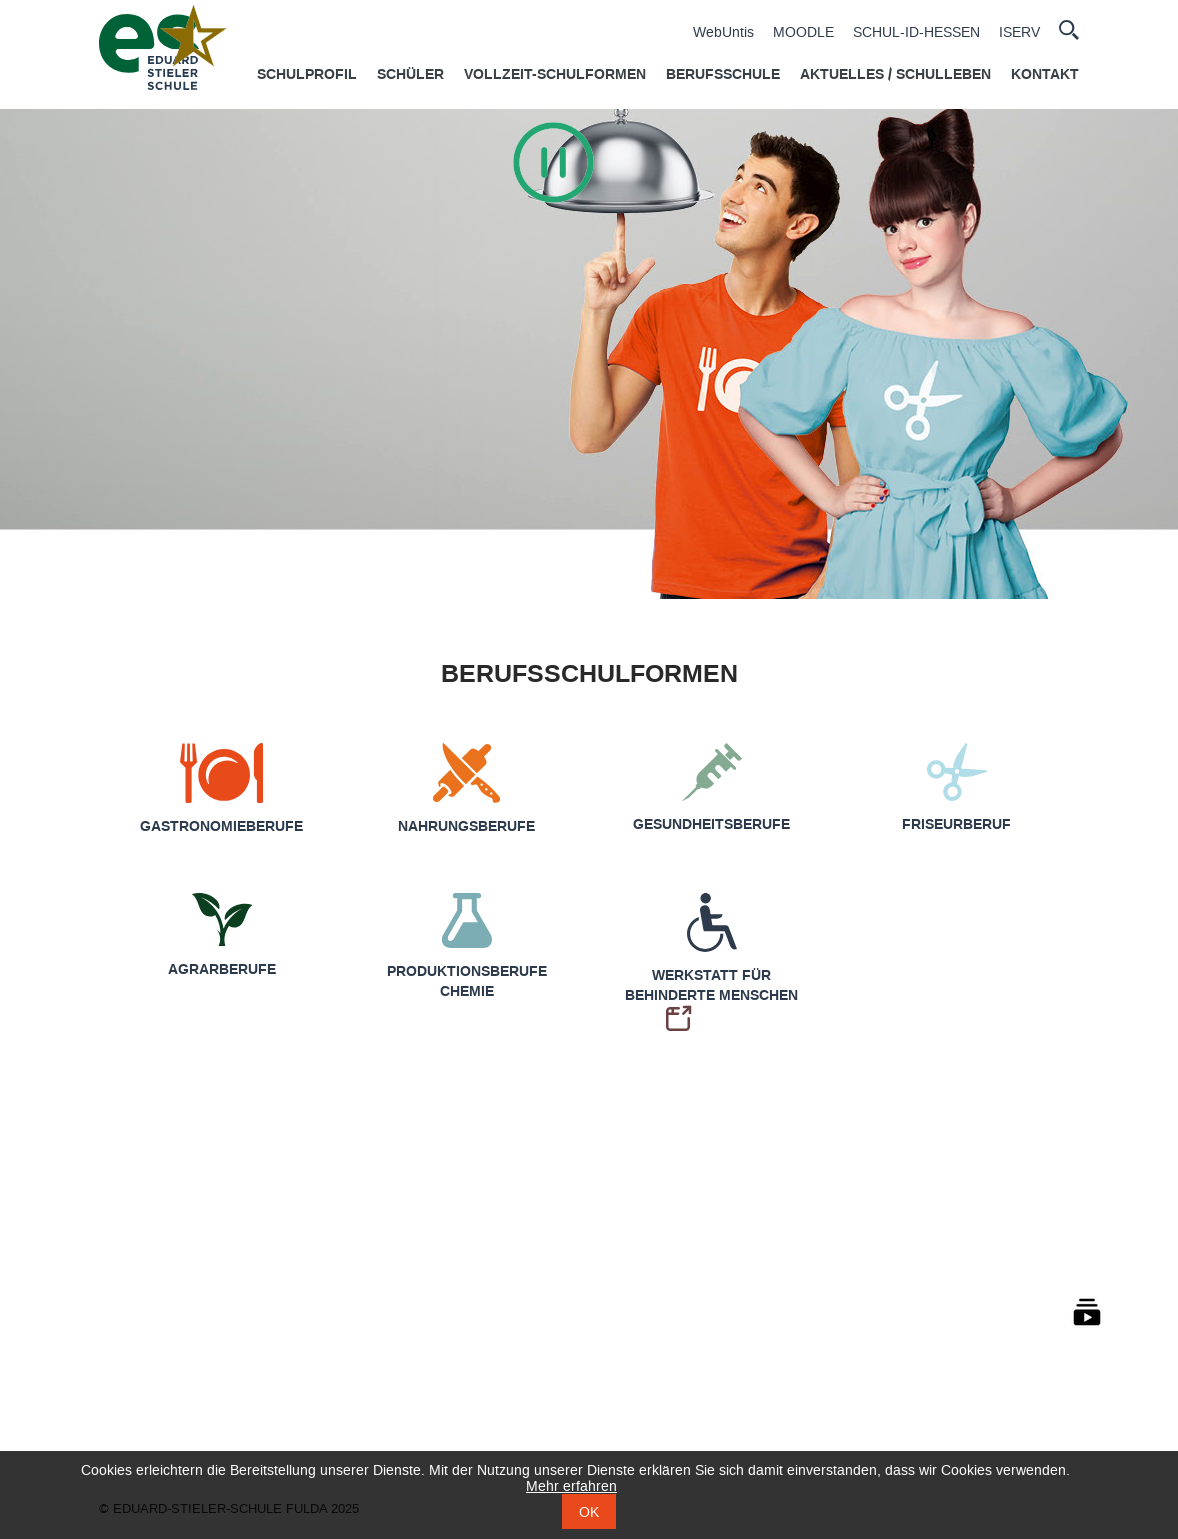  Describe the element at coordinates (1087, 1312) in the screenshot. I see `view your subscriptions` at that location.